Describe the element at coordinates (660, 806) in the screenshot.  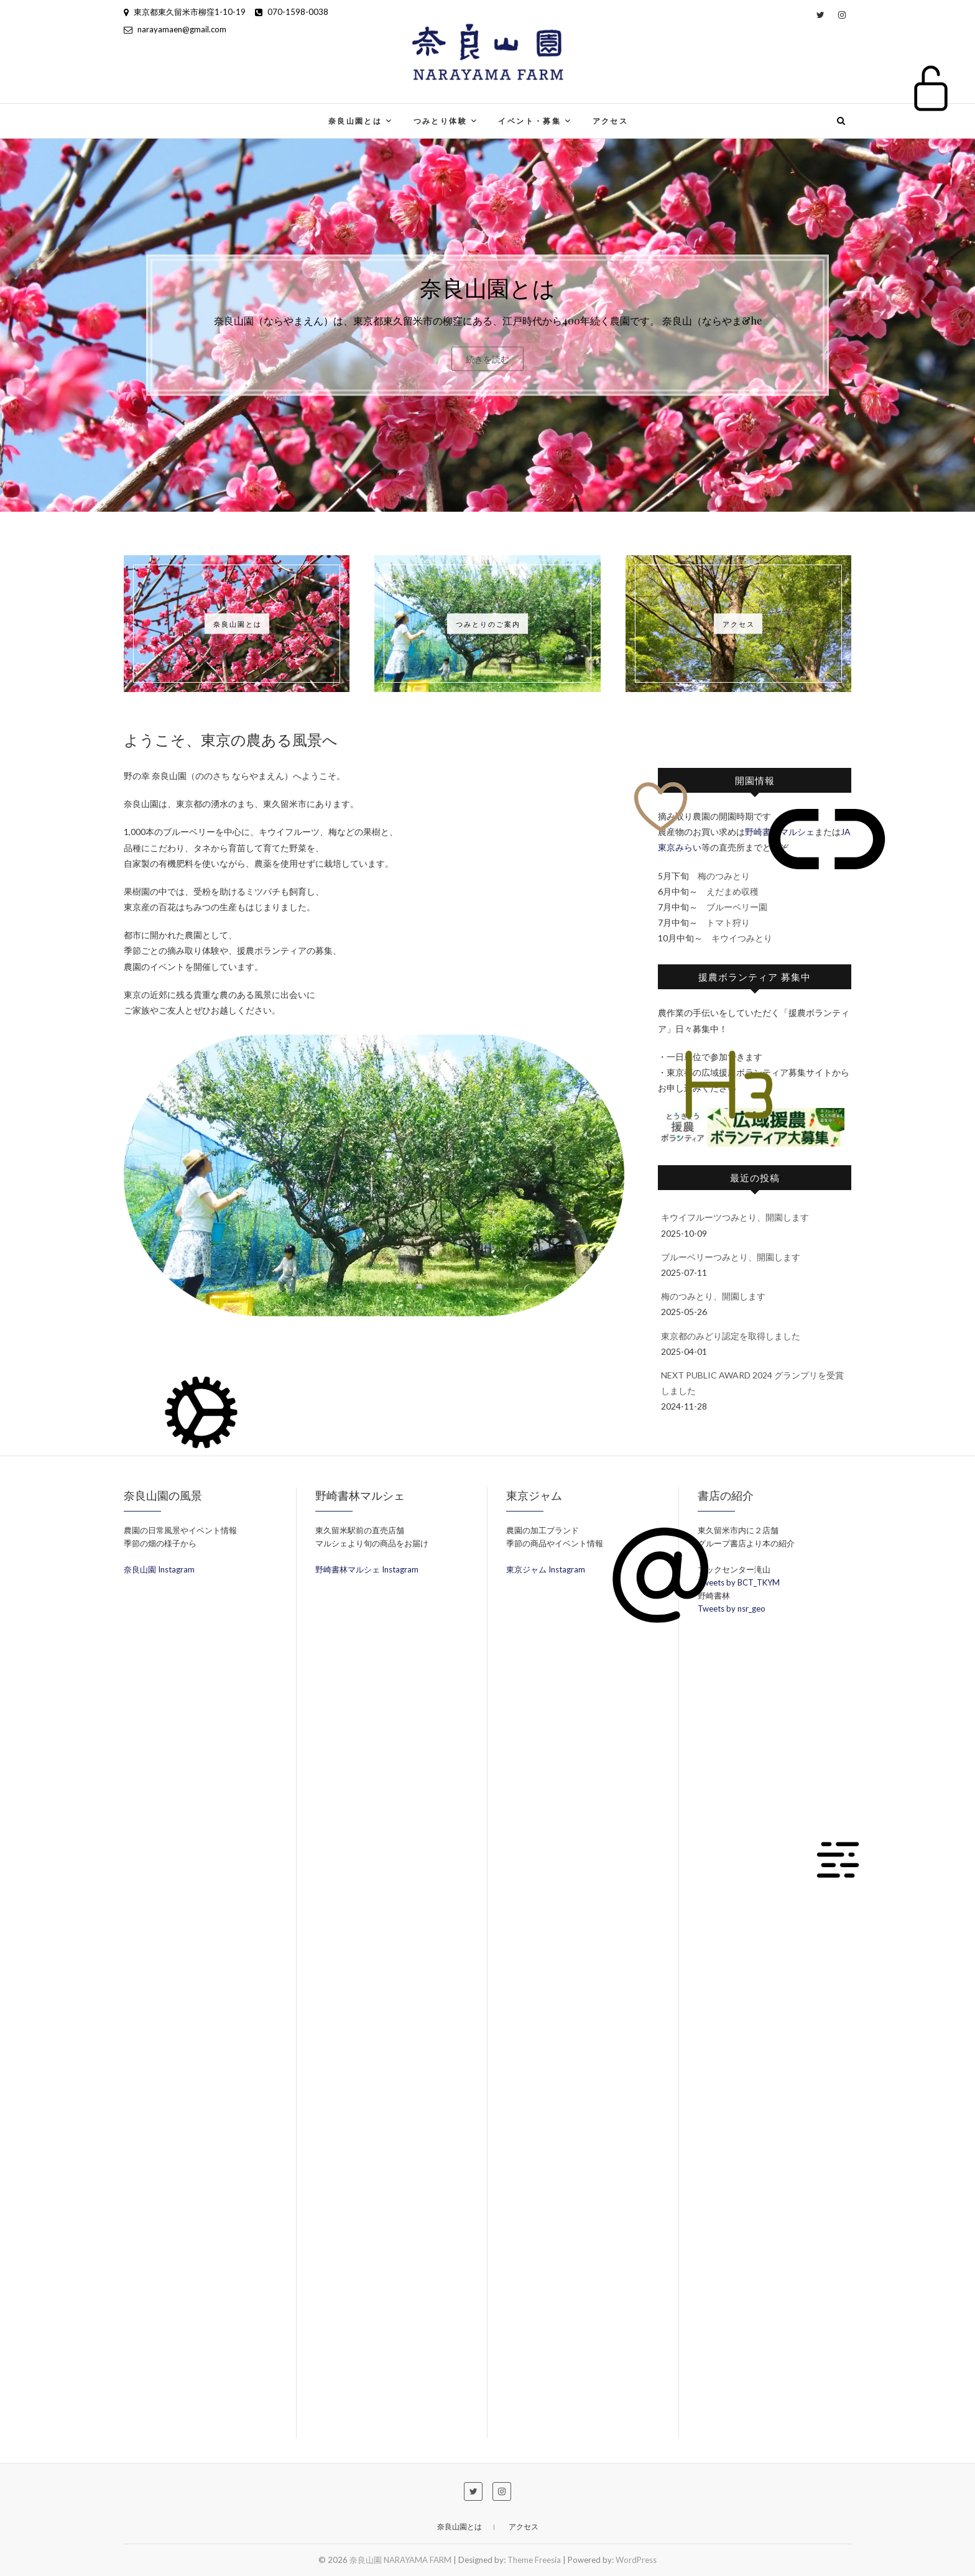
I see `add item to favorites` at that location.